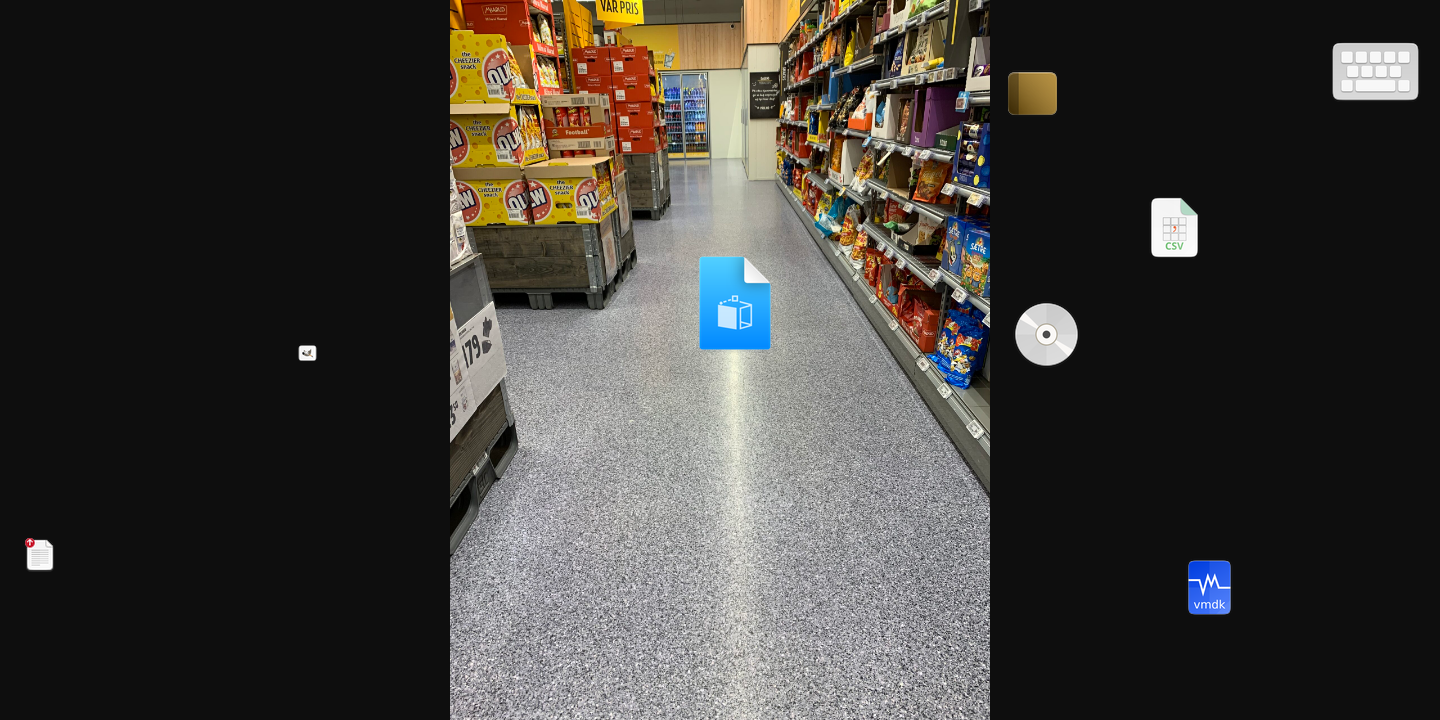 This screenshot has height=720, width=1440. I want to click on indicates a DVD-ROM drive or disc, so click(1046, 334).